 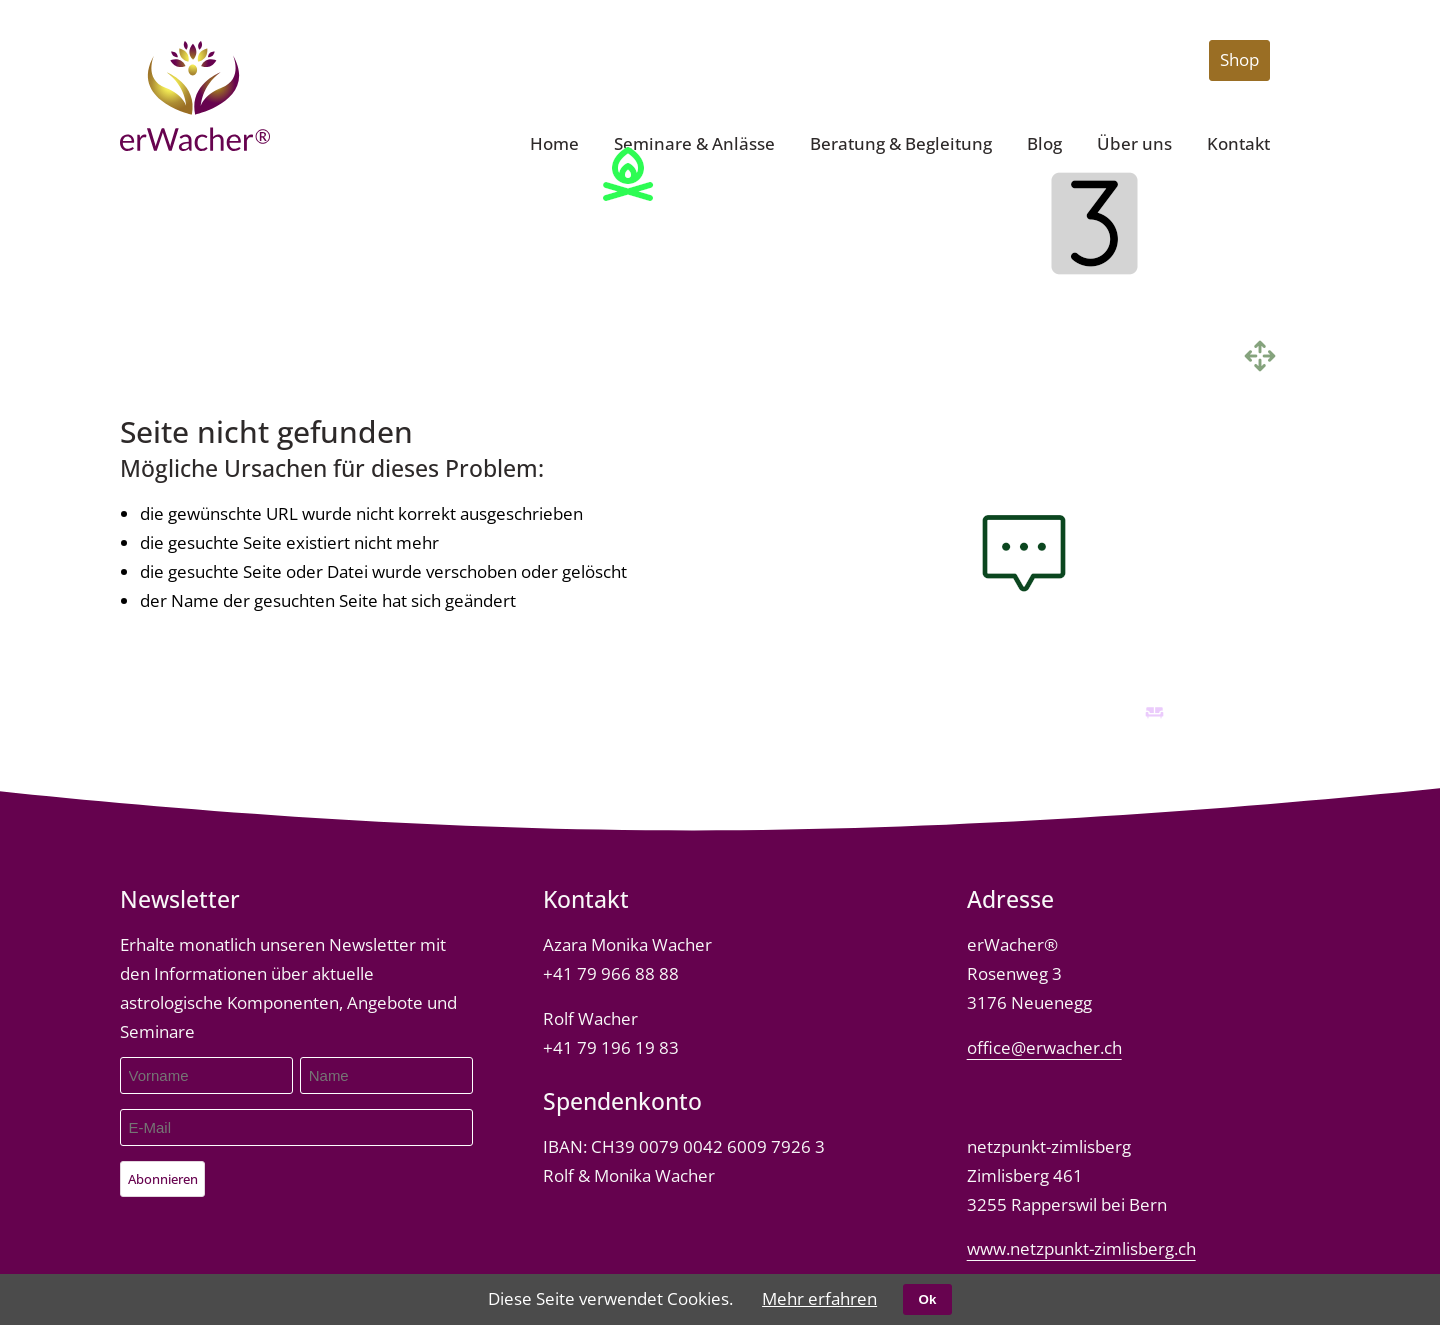 I want to click on indicates step three in a multi-step process, so click(x=1094, y=223).